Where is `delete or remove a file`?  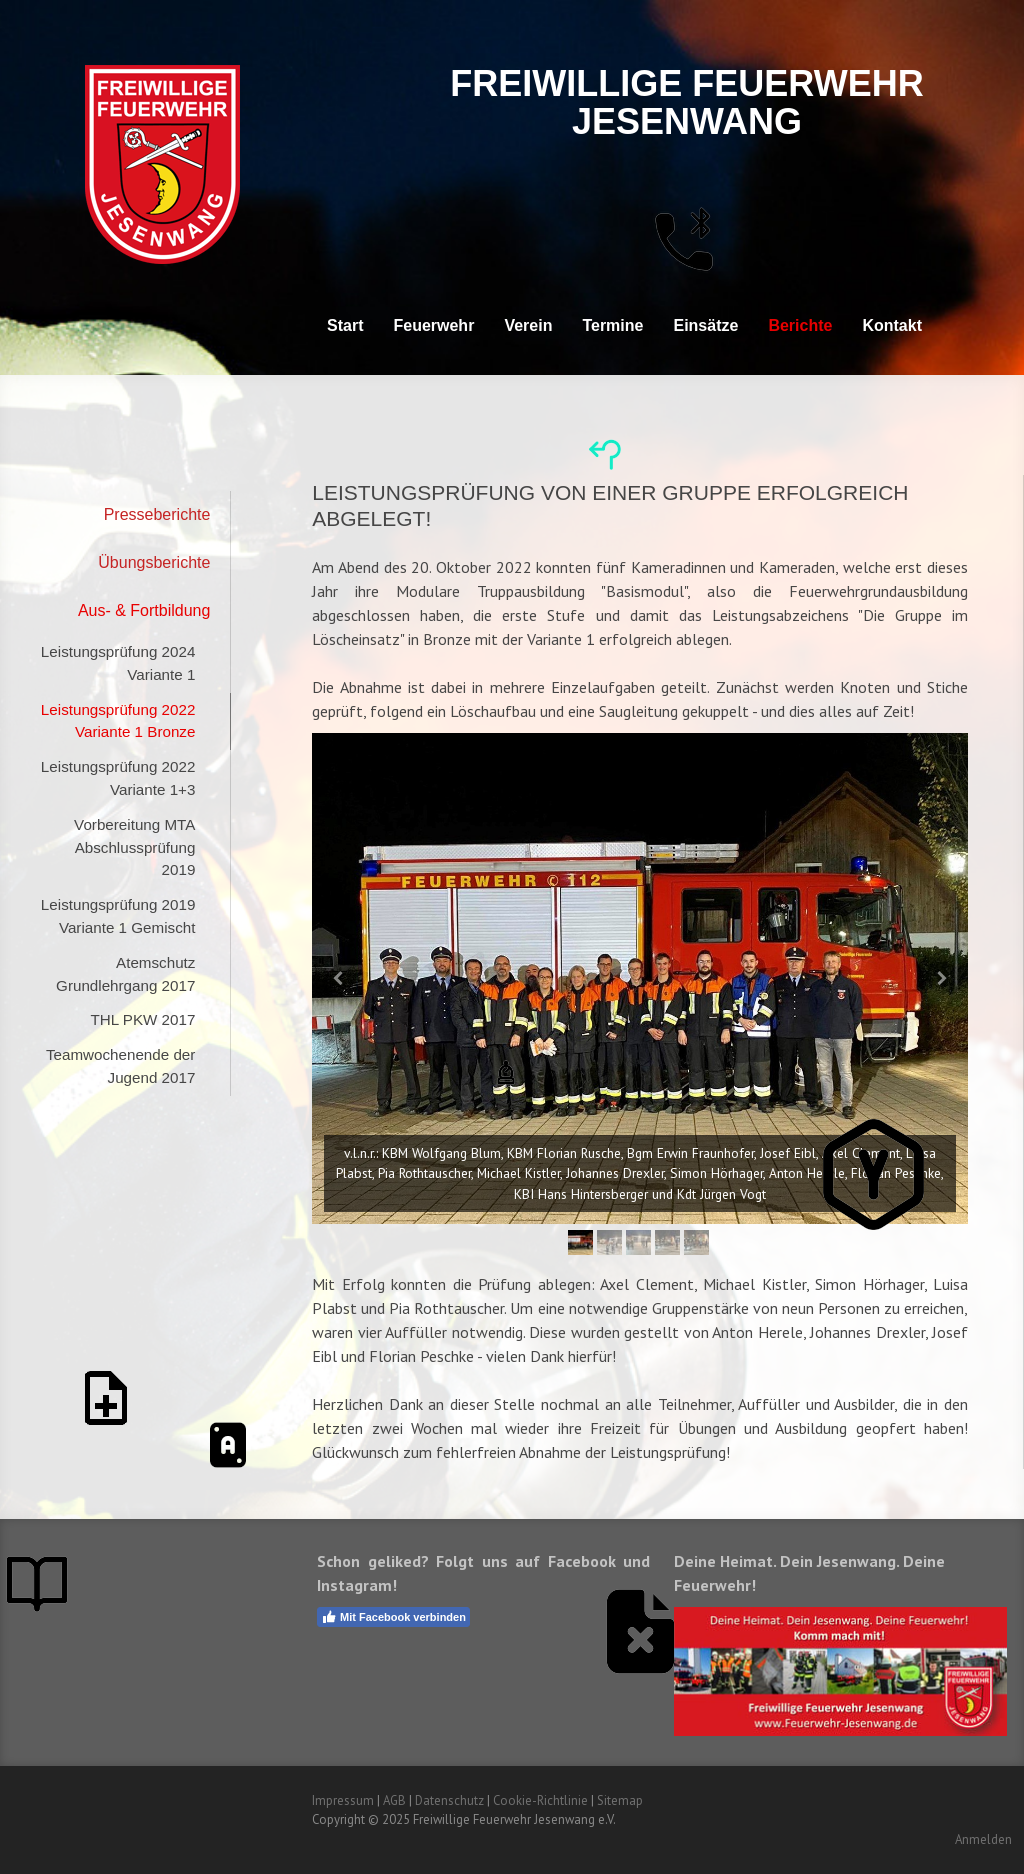
delete or remove a file is located at coordinates (640, 1631).